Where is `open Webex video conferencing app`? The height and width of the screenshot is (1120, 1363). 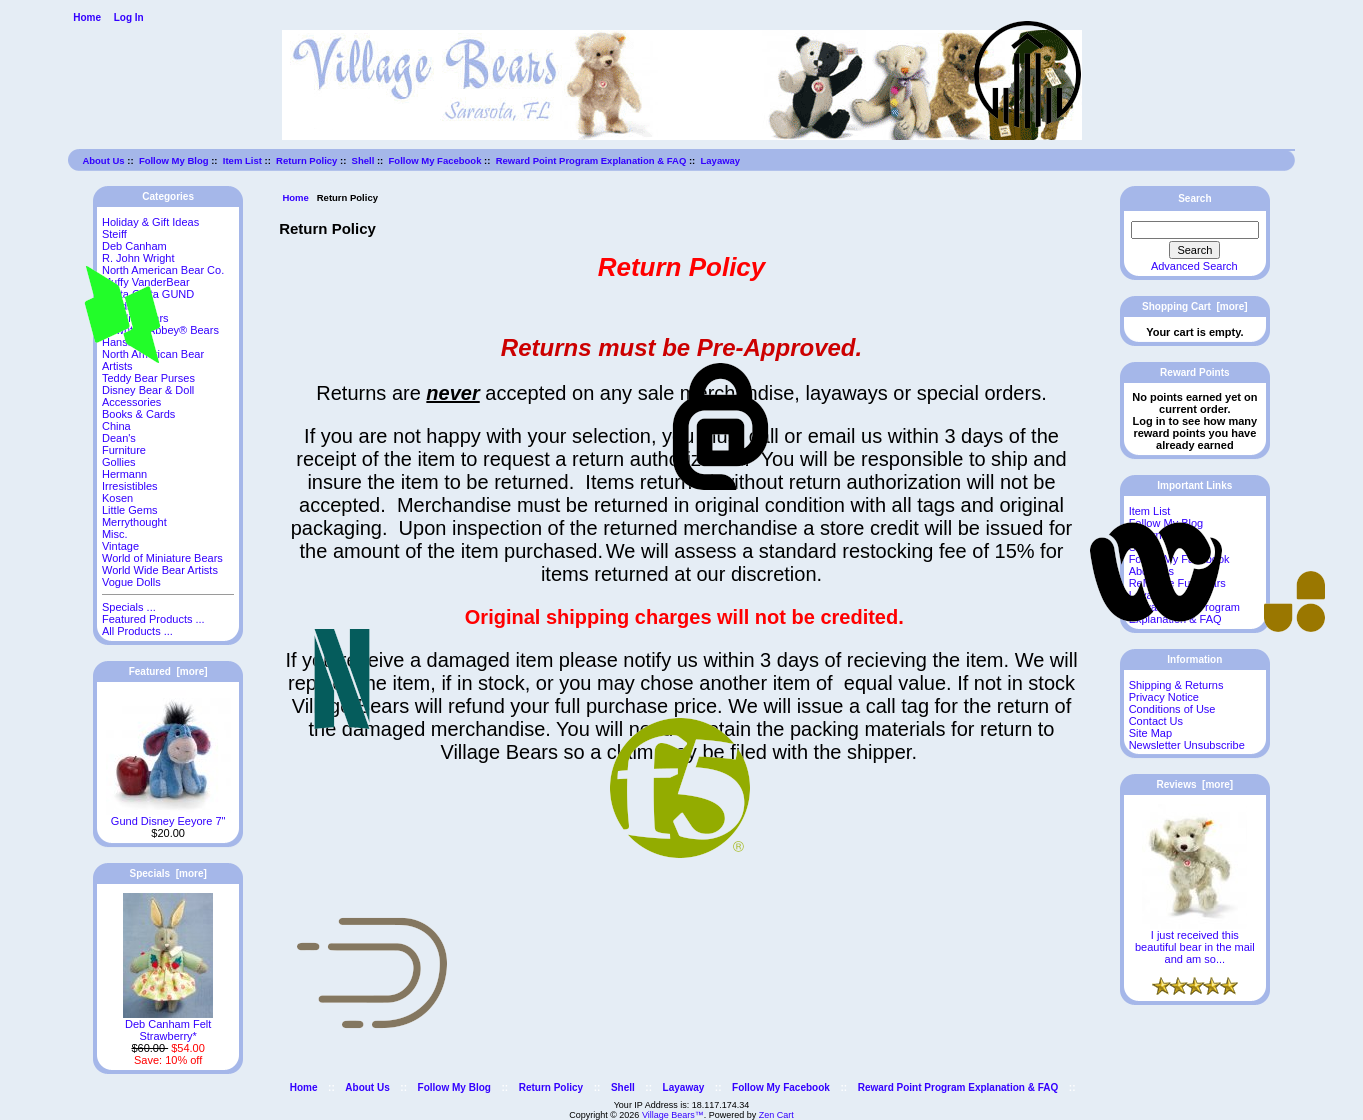
open Webex video conferencing app is located at coordinates (1156, 572).